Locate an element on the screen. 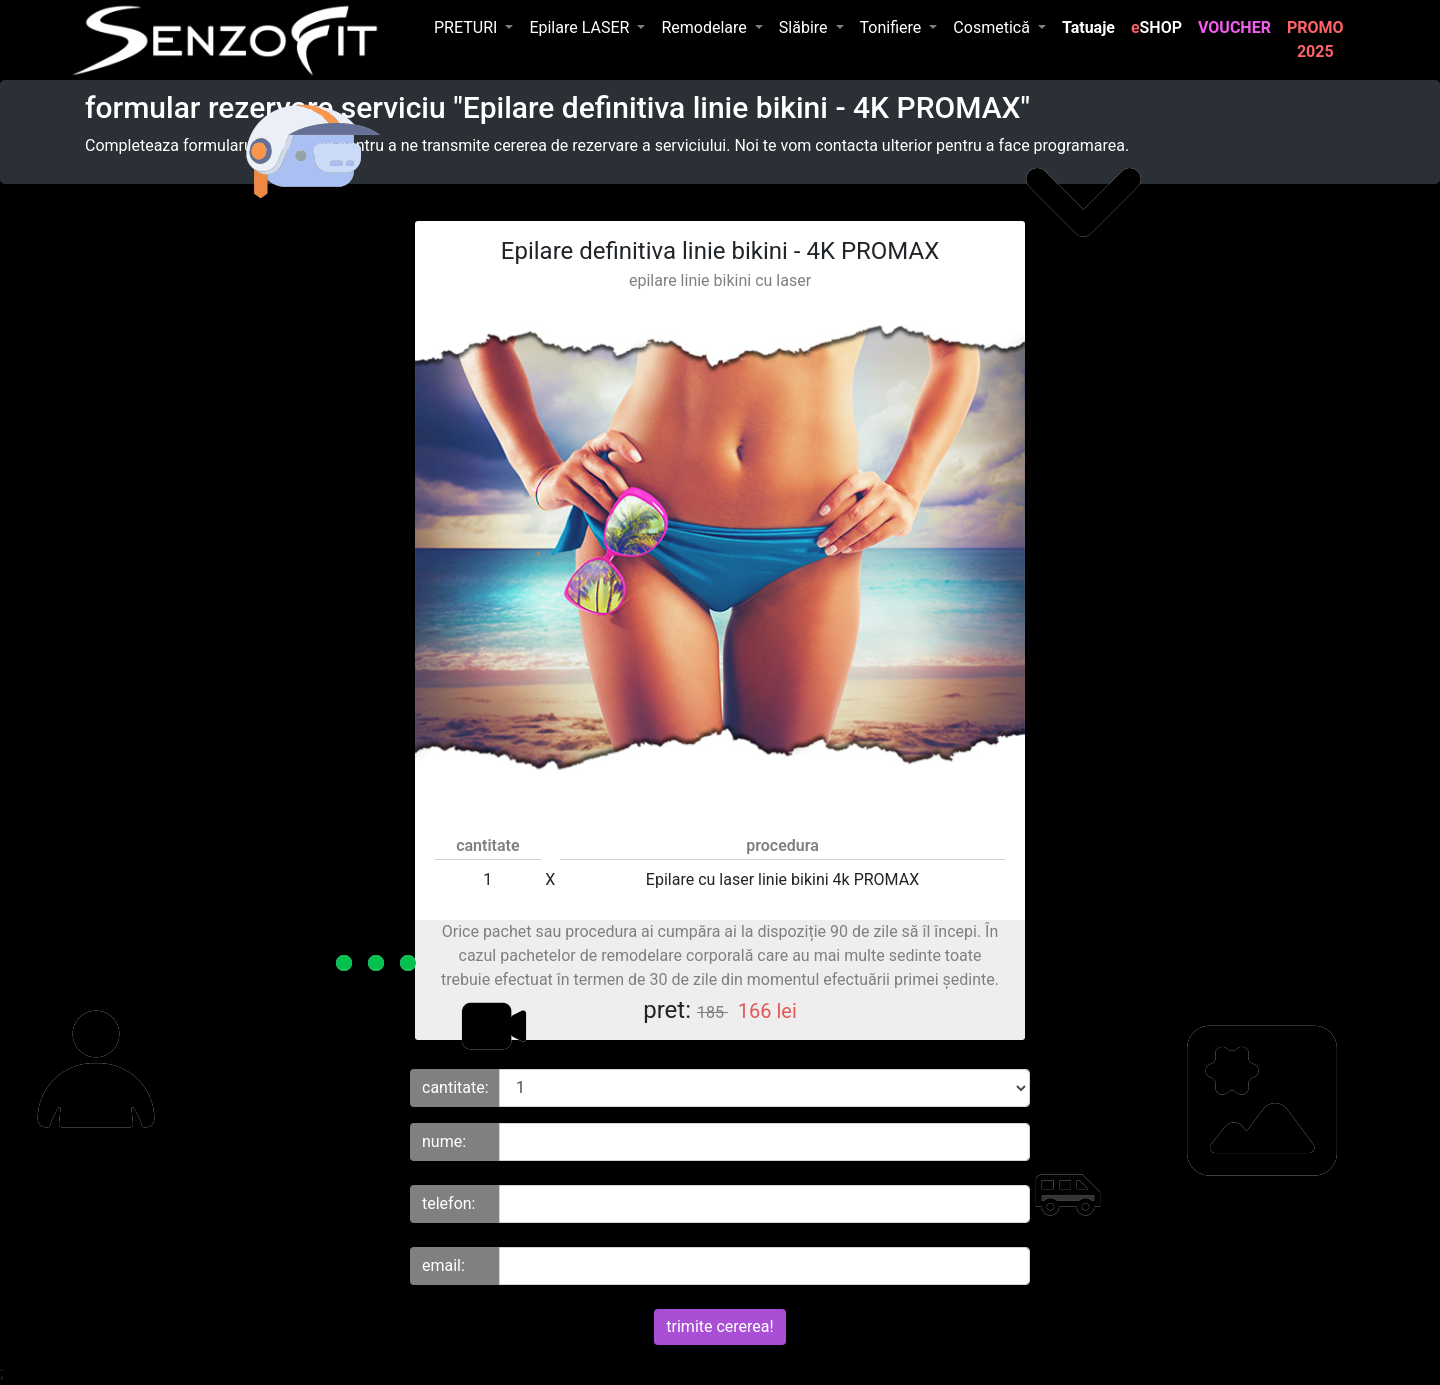 Image resolution: width=1440 pixels, height=1385 pixels. open more options menu is located at coordinates (376, 963).